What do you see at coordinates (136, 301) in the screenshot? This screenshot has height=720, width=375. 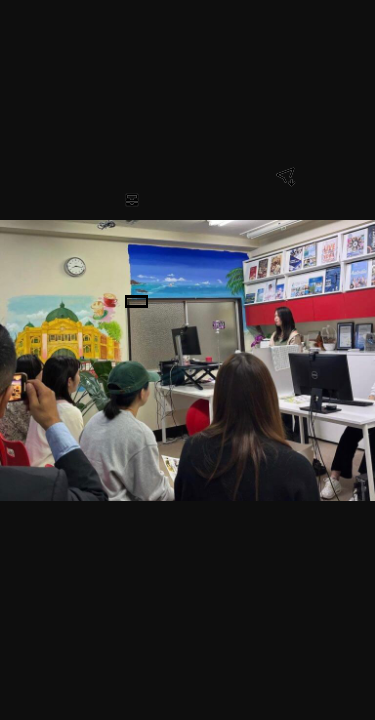 I see `crop image to 7:5 aspect ratio` at bounding box center [136, 301].